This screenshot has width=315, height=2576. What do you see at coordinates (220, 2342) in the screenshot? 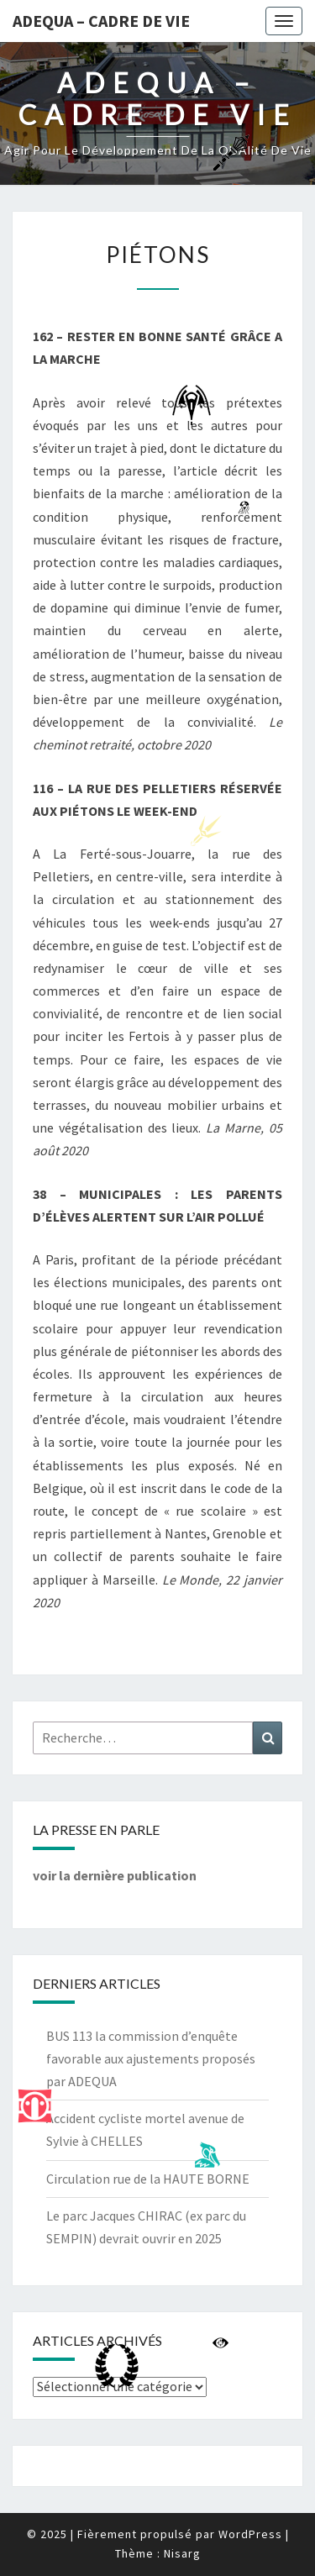
I see `focus or target tracking mode` at bounding box center [220, 2342].